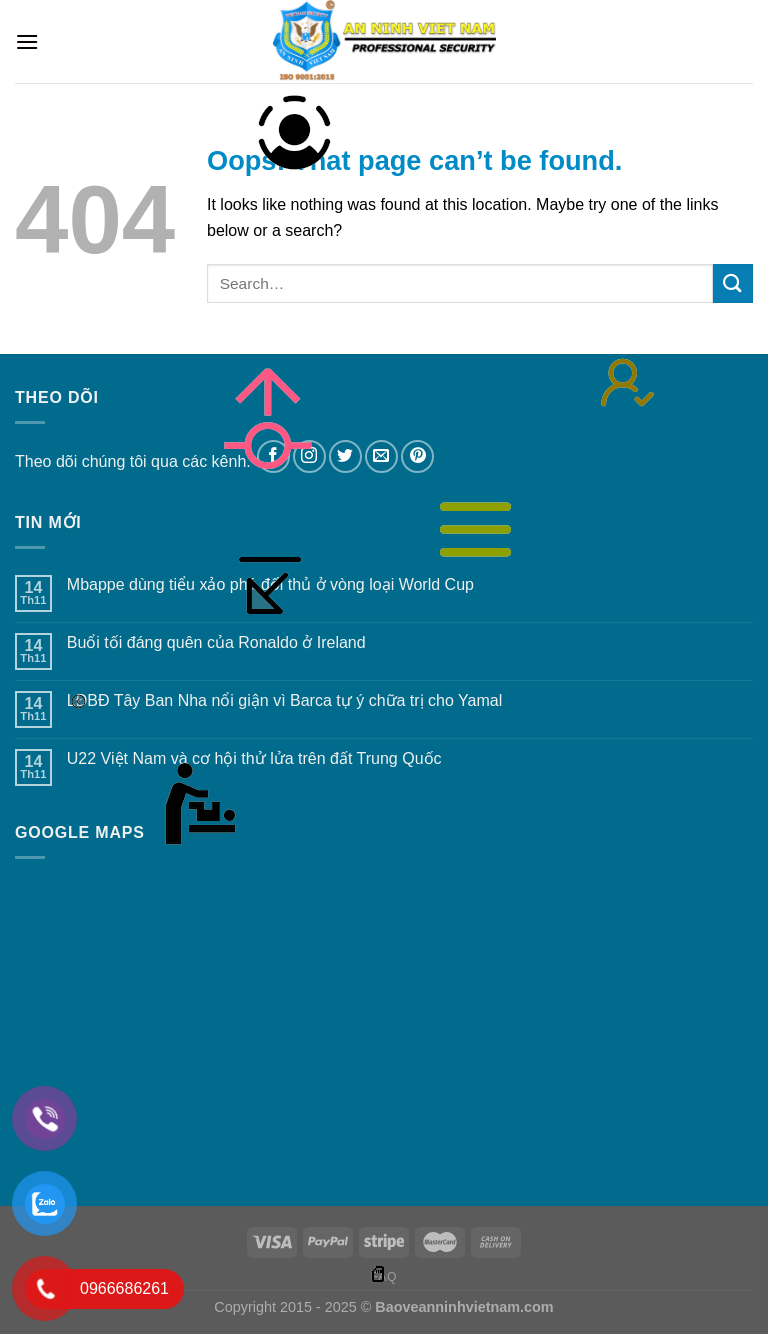 Image resolution: width=768 pixels, height=1334 pixels. What do you see at coordinates (294, 132) in the screenshot?
I see `incomplete or pending user profile` at bounding box center [294, 132].